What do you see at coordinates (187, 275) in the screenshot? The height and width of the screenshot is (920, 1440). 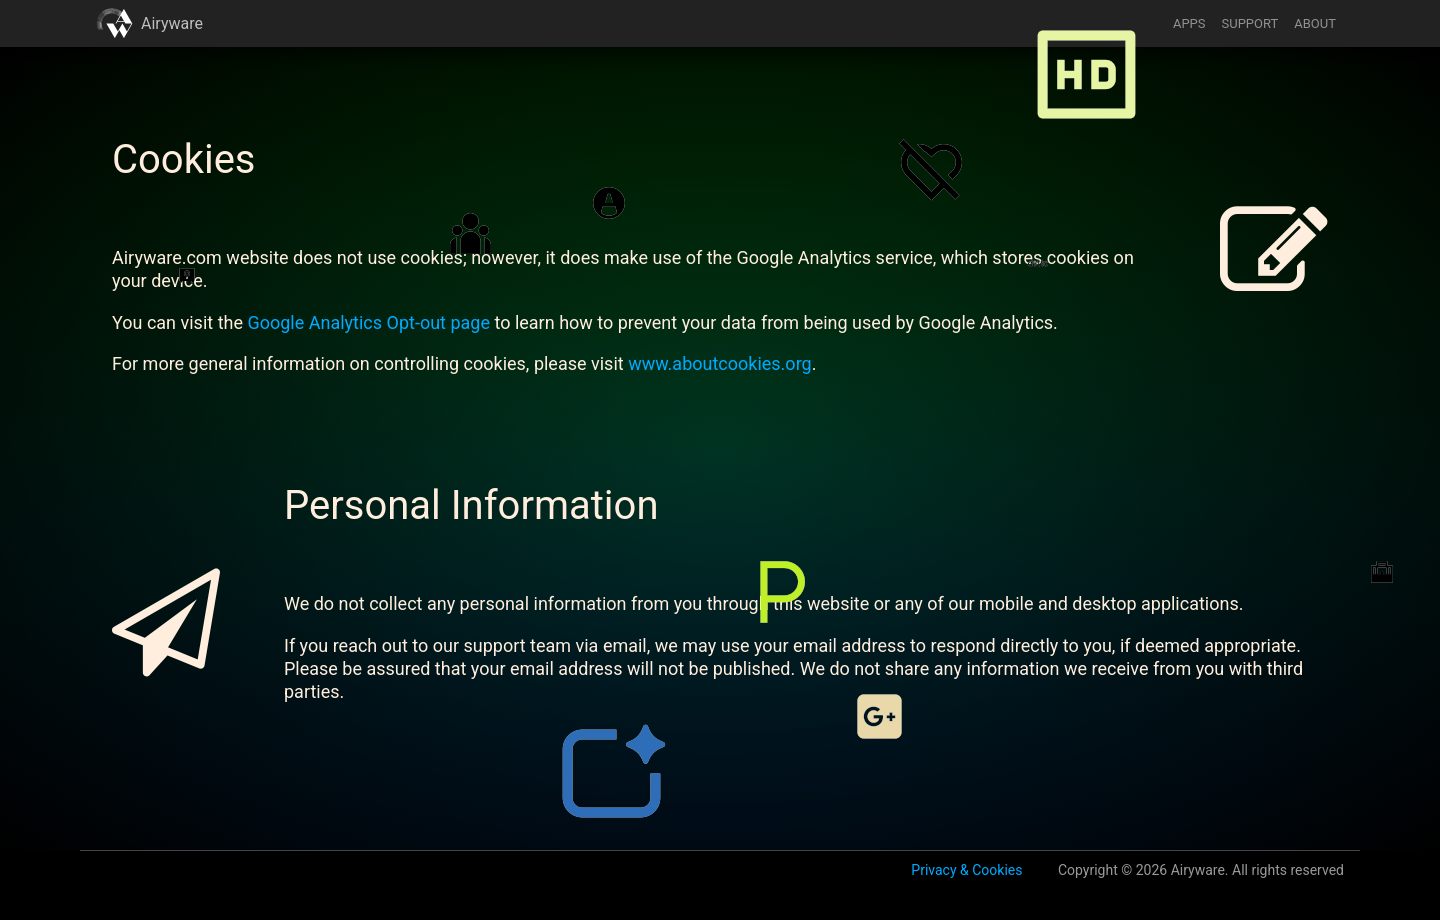 I see `access secure storage or vault` at bounding box center [187, 275].